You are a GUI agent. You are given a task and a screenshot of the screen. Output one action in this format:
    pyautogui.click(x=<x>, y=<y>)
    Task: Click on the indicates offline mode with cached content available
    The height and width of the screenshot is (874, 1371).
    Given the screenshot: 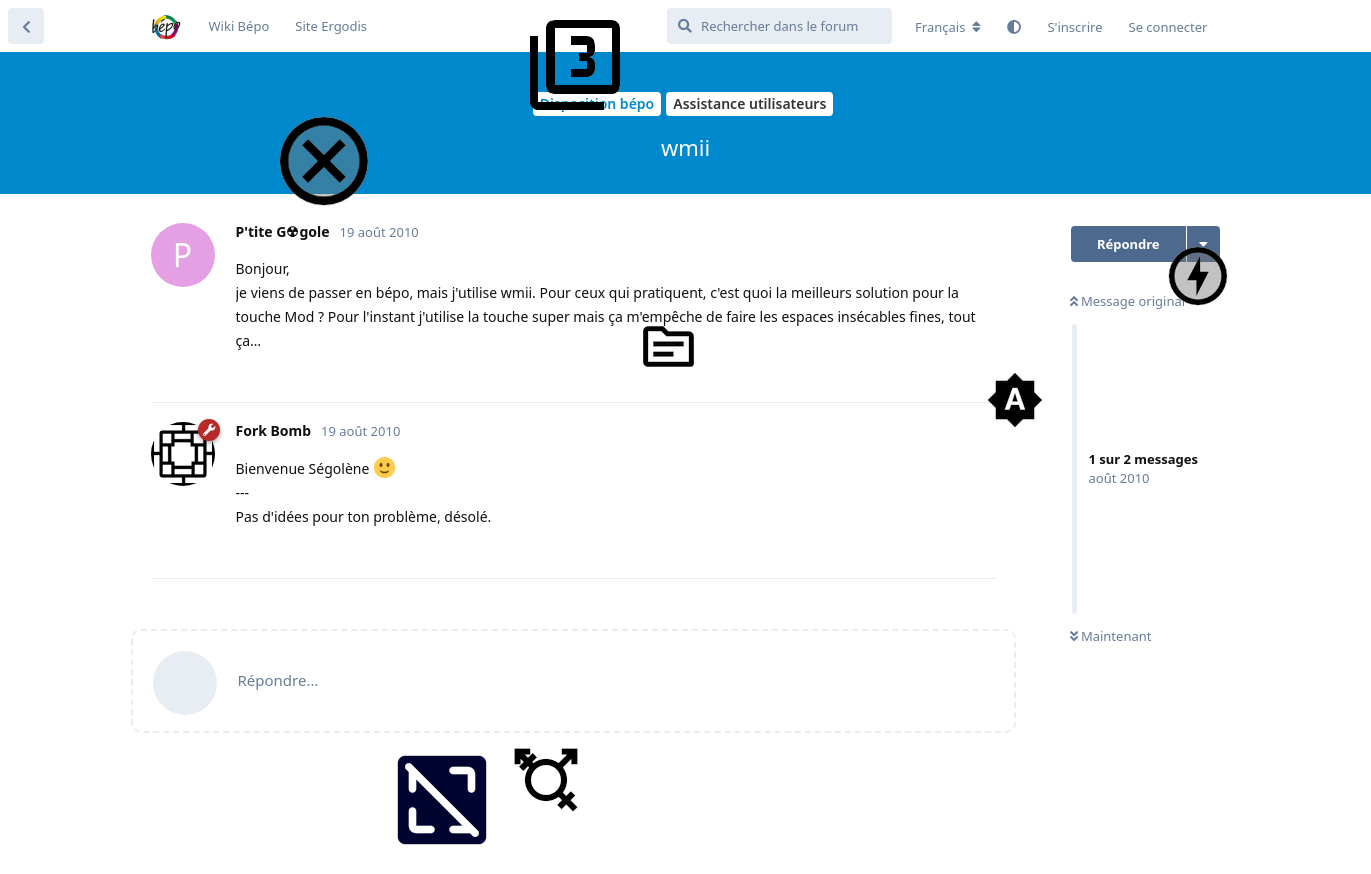 What is the action you would take?
    pyautogui.click(x=1198, y=276)
    